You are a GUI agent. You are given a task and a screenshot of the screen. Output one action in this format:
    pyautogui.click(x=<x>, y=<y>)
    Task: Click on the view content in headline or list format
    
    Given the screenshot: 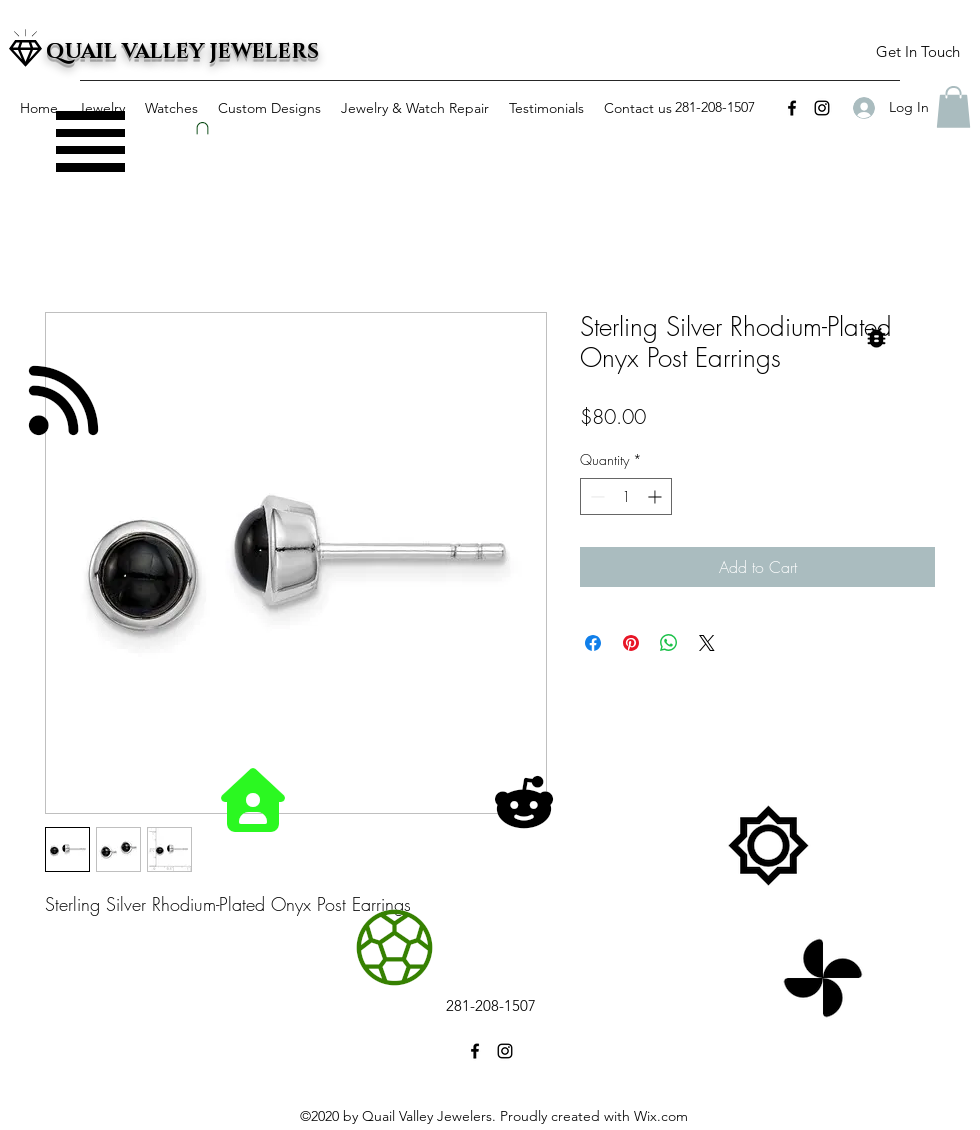 What is the action you would take?
    pyautogui.click(x=90, y=141)
    